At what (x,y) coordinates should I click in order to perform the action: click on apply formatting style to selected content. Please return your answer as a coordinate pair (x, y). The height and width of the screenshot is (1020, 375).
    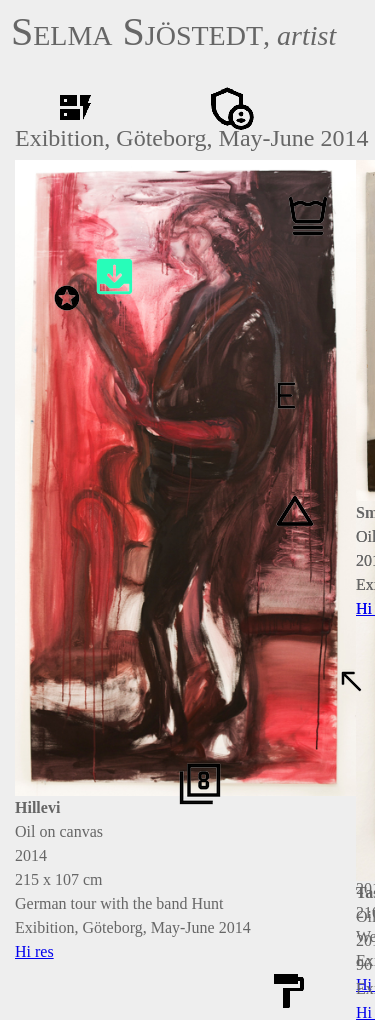
    Looking at the image, I should click on (288, 991).